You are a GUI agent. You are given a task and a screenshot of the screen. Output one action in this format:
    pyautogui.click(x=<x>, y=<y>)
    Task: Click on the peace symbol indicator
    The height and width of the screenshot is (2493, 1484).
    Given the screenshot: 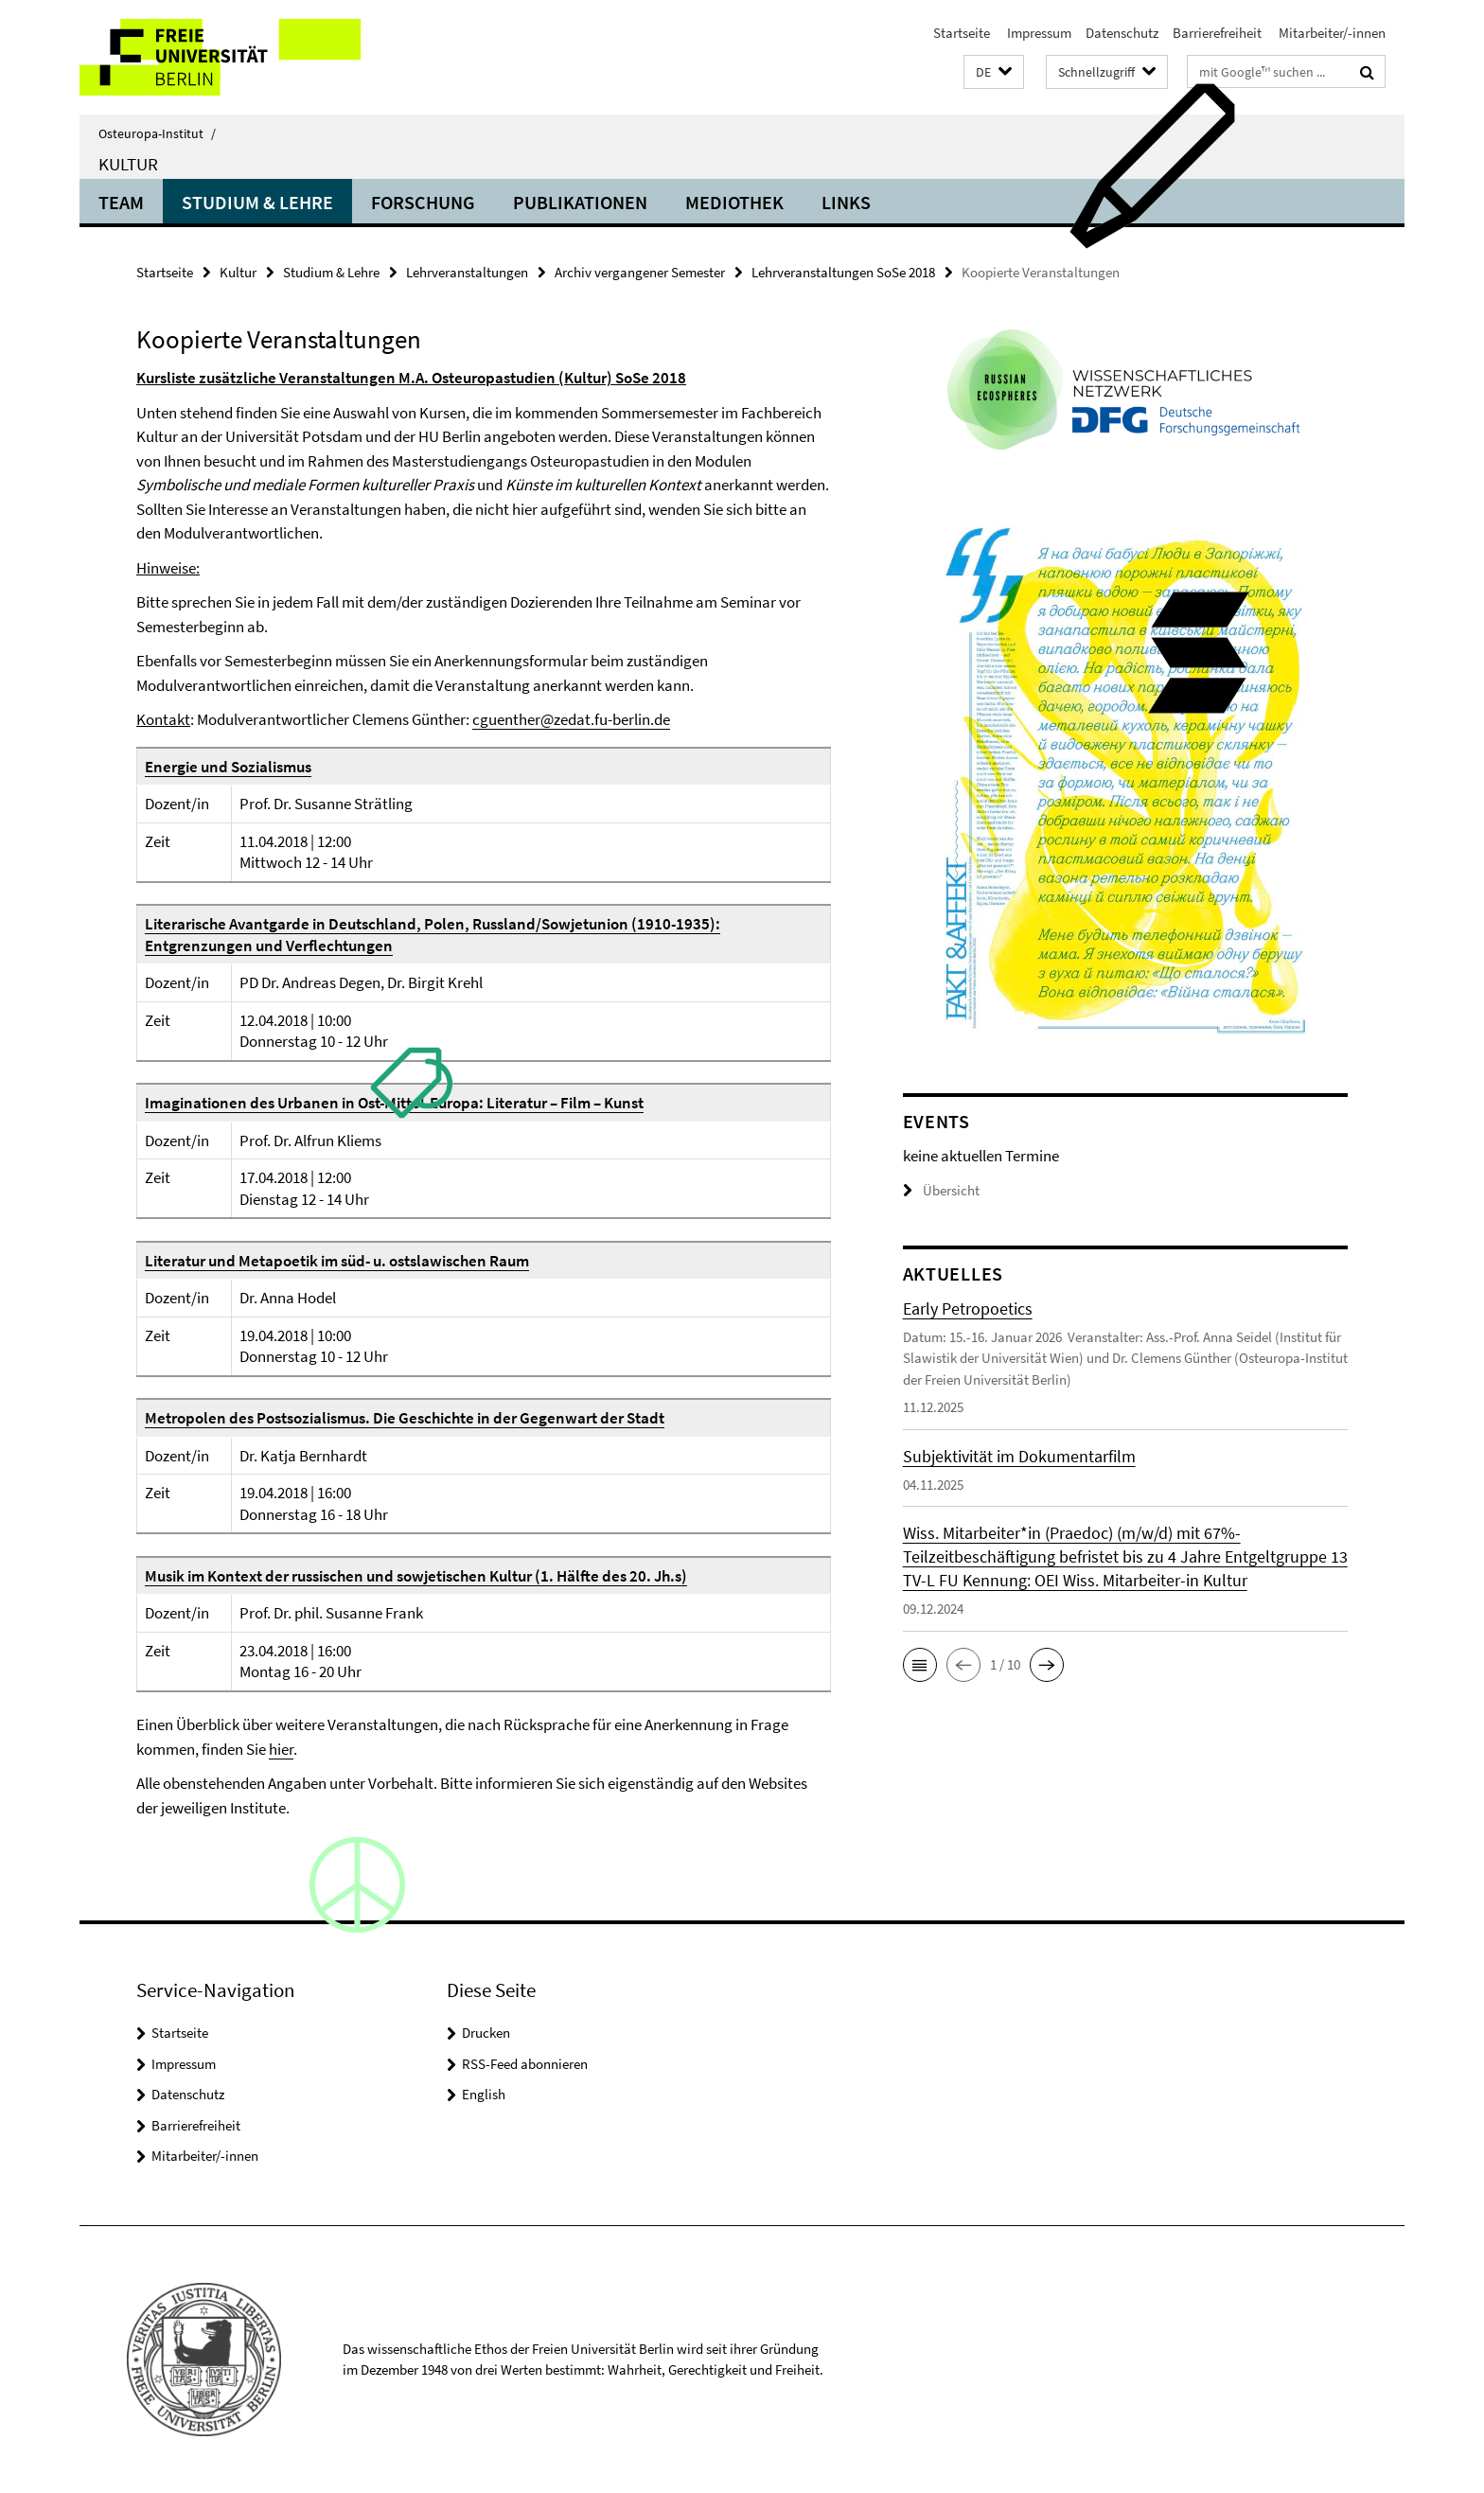 What is the action you would take?
    pyautogui.click(x=357, y=1884)
    